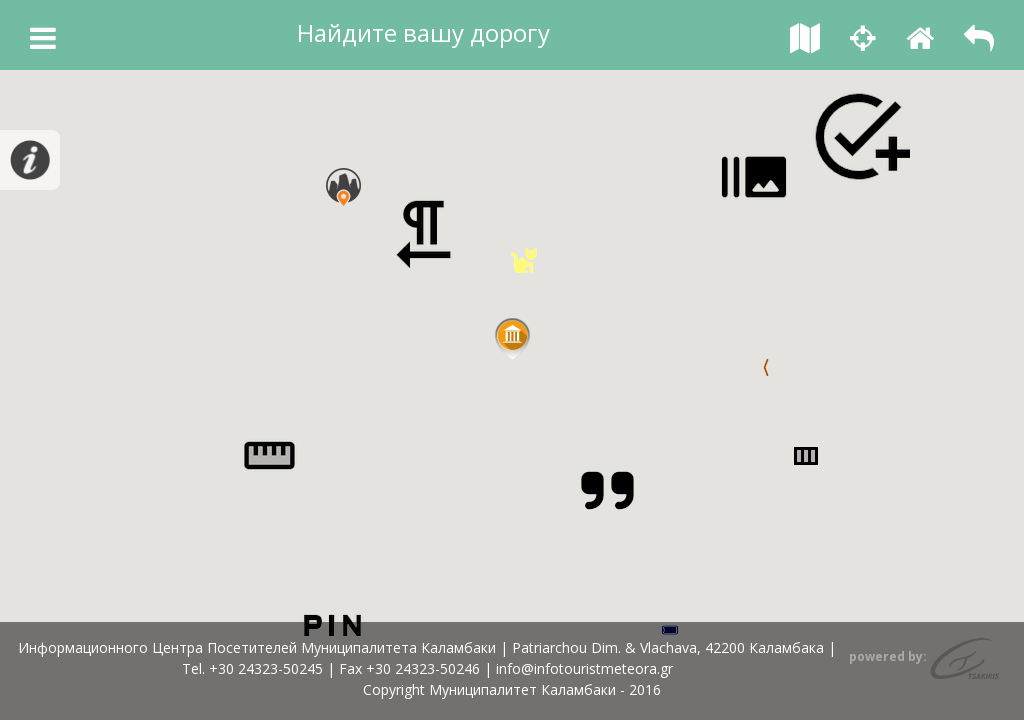 The image size is (1024, 720). Describe the element at coordinates (423, 234) in the screenshot. I see `switch text direction to right-to-left` at that location.